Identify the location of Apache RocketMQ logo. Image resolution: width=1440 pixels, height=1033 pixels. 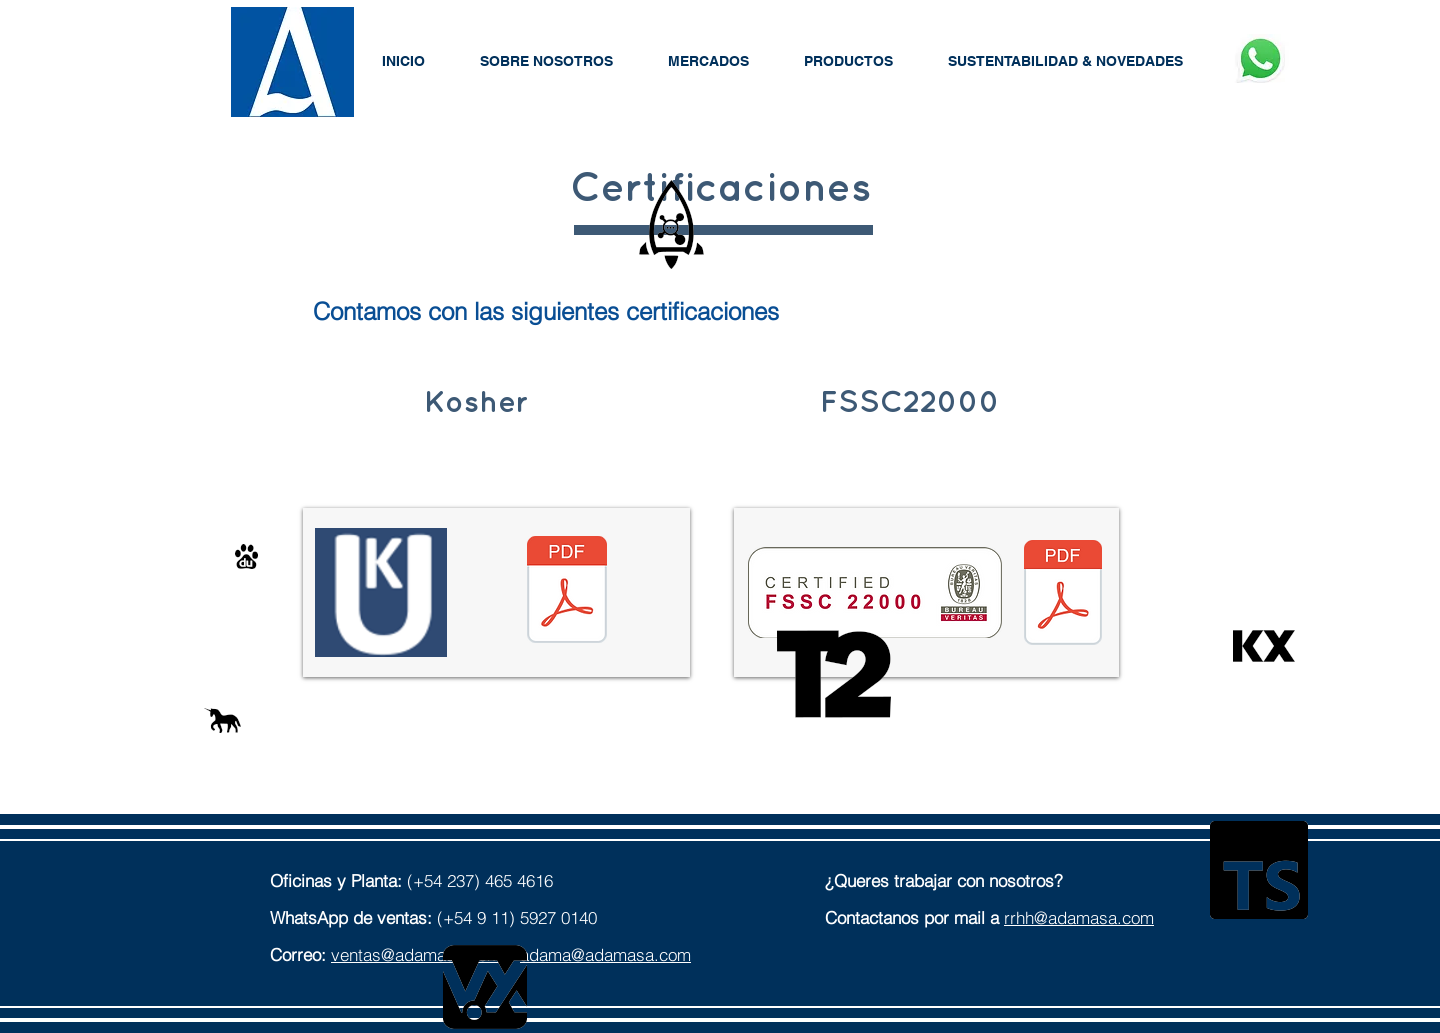
(671, 224).